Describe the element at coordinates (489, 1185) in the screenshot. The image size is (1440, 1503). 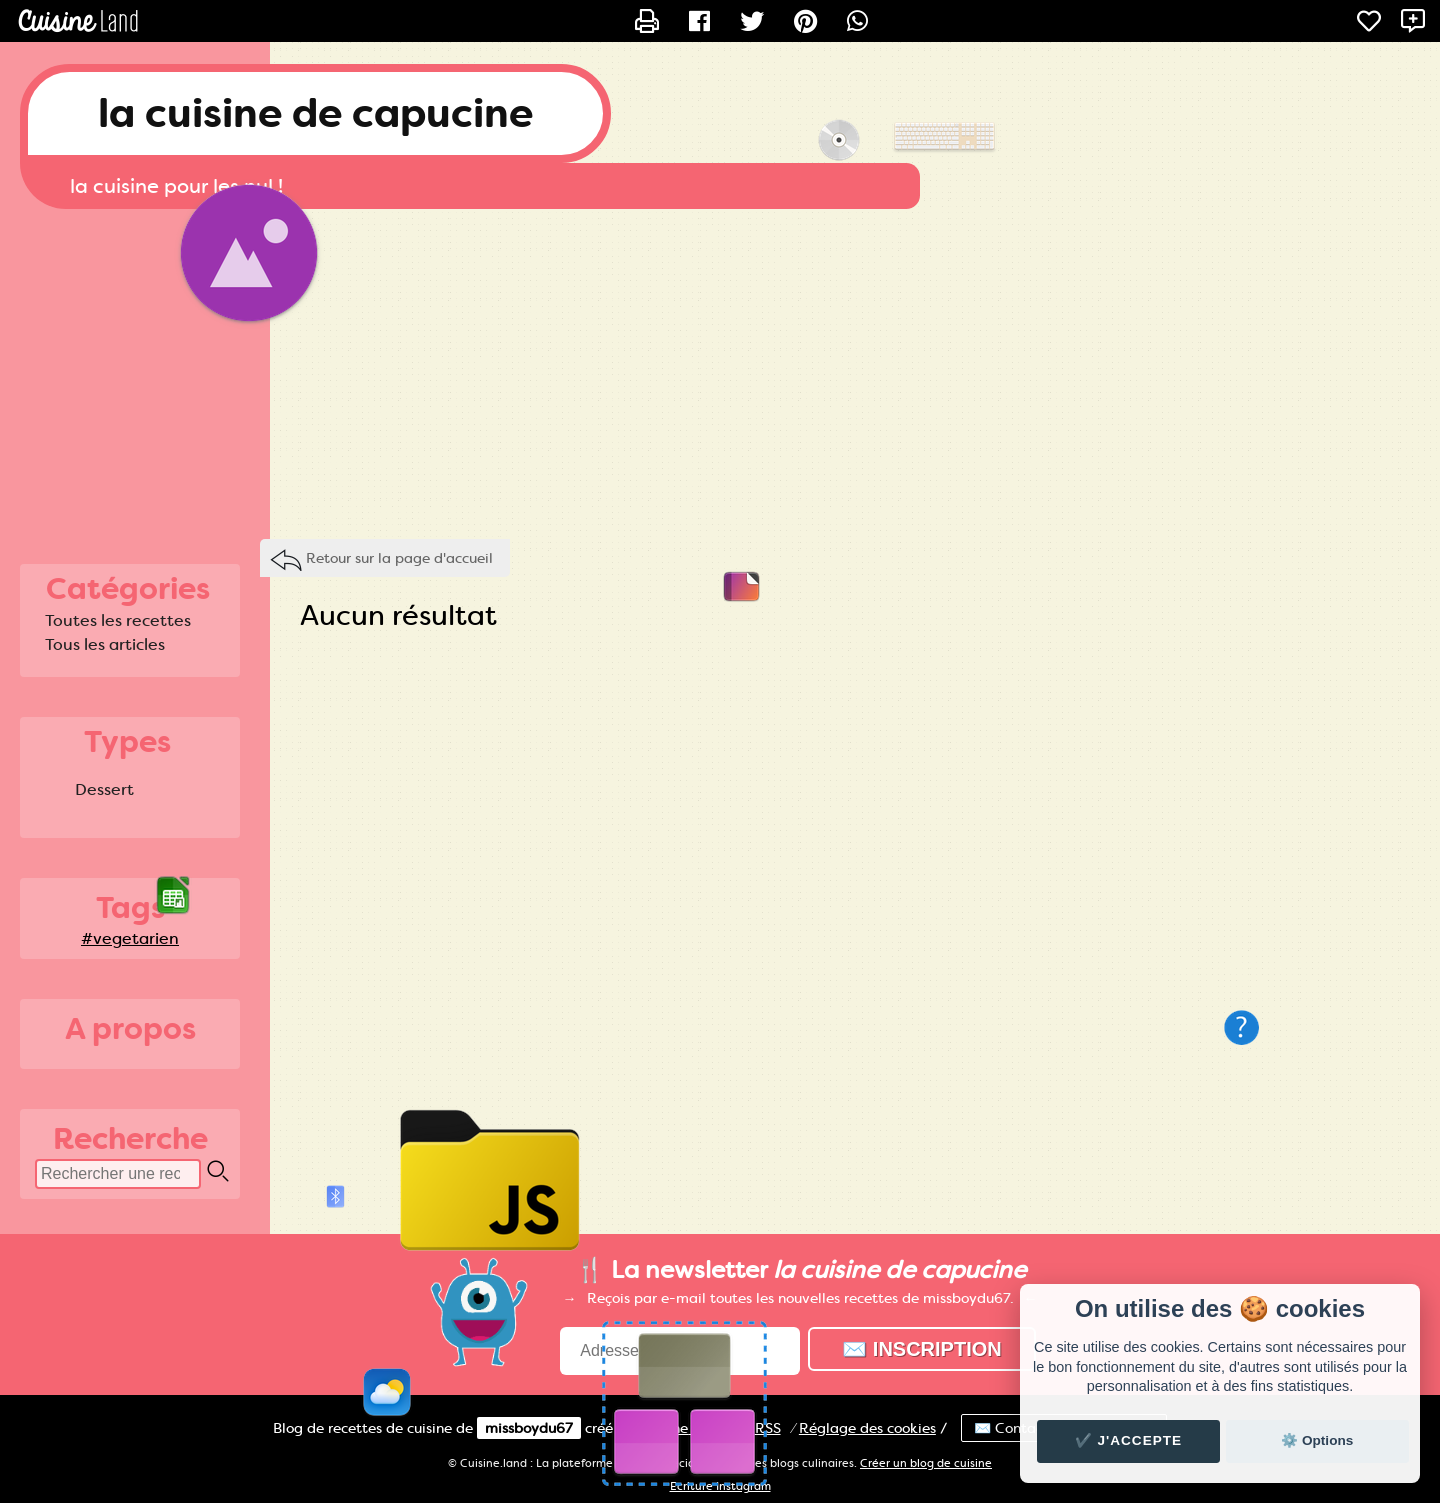
I see `open folder containing javascript files` at that location.